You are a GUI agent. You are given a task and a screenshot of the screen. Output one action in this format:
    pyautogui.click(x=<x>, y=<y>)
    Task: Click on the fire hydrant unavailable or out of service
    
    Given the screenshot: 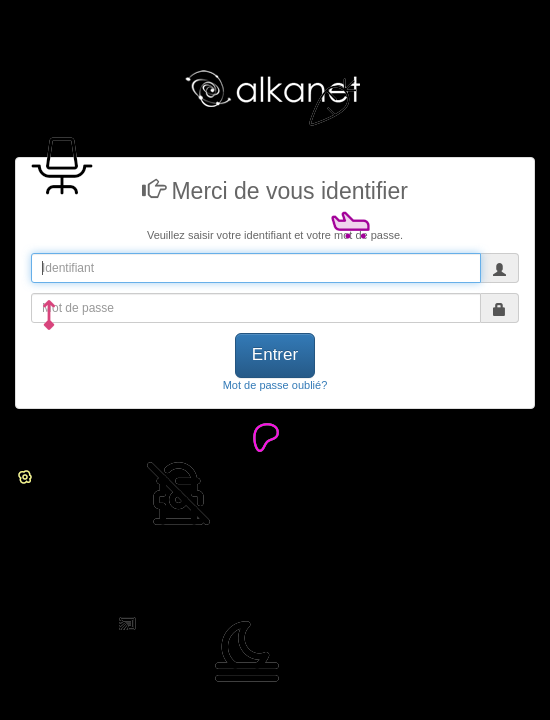 What is the action you would take?
    pyautogui.click(x=178, y=493)
    